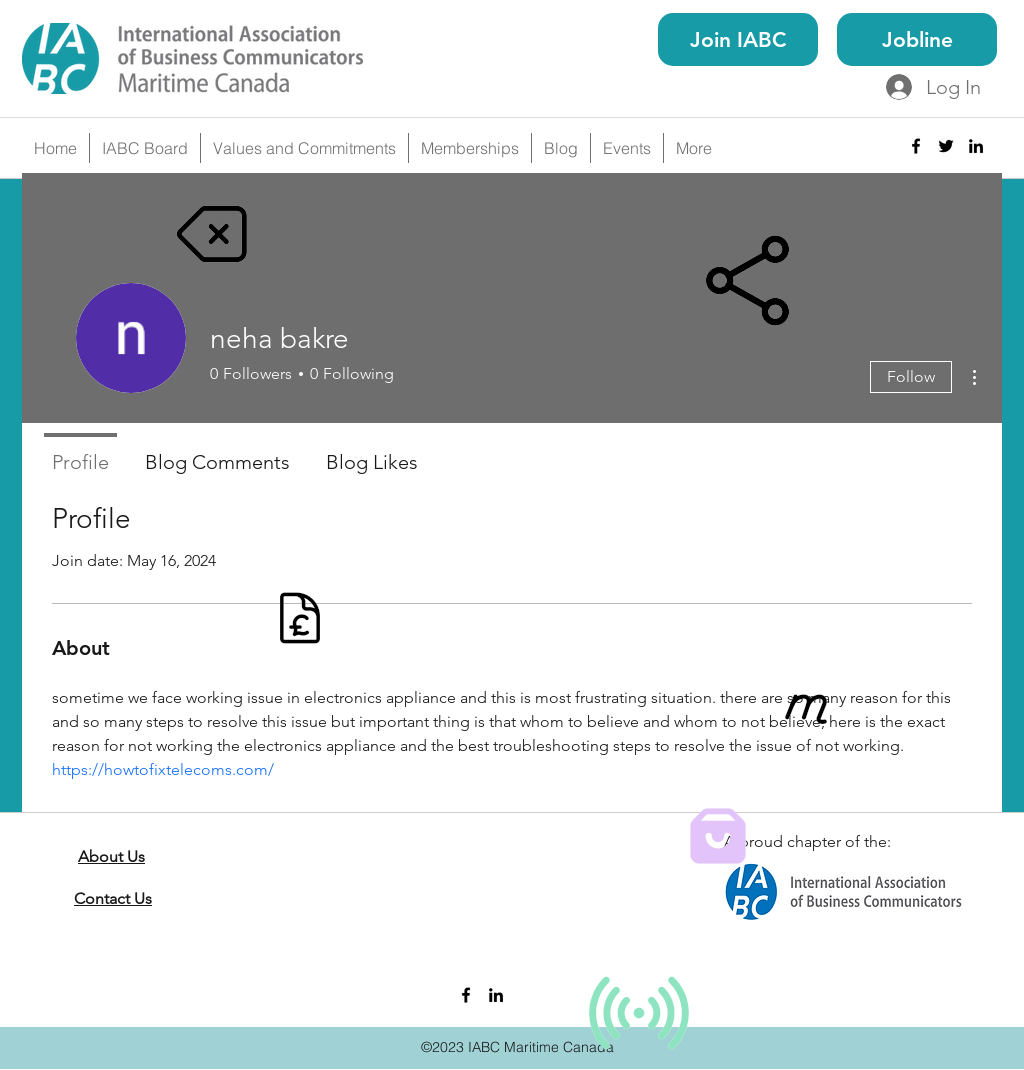  Describe the element at coordinates (718, 836) in the screenshot. I see `view your shopping bag` at that location.